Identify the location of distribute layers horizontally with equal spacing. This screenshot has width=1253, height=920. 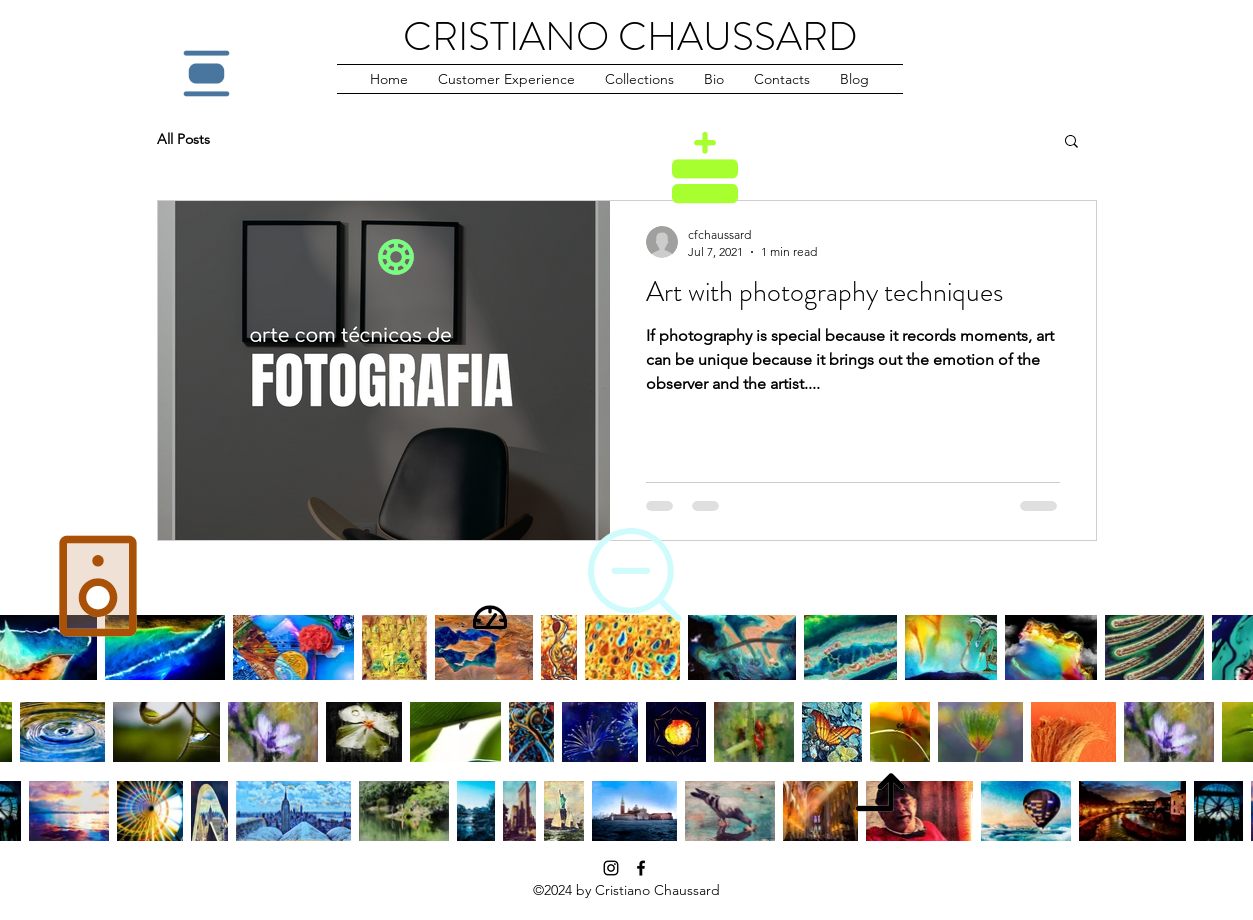
(206, 73).